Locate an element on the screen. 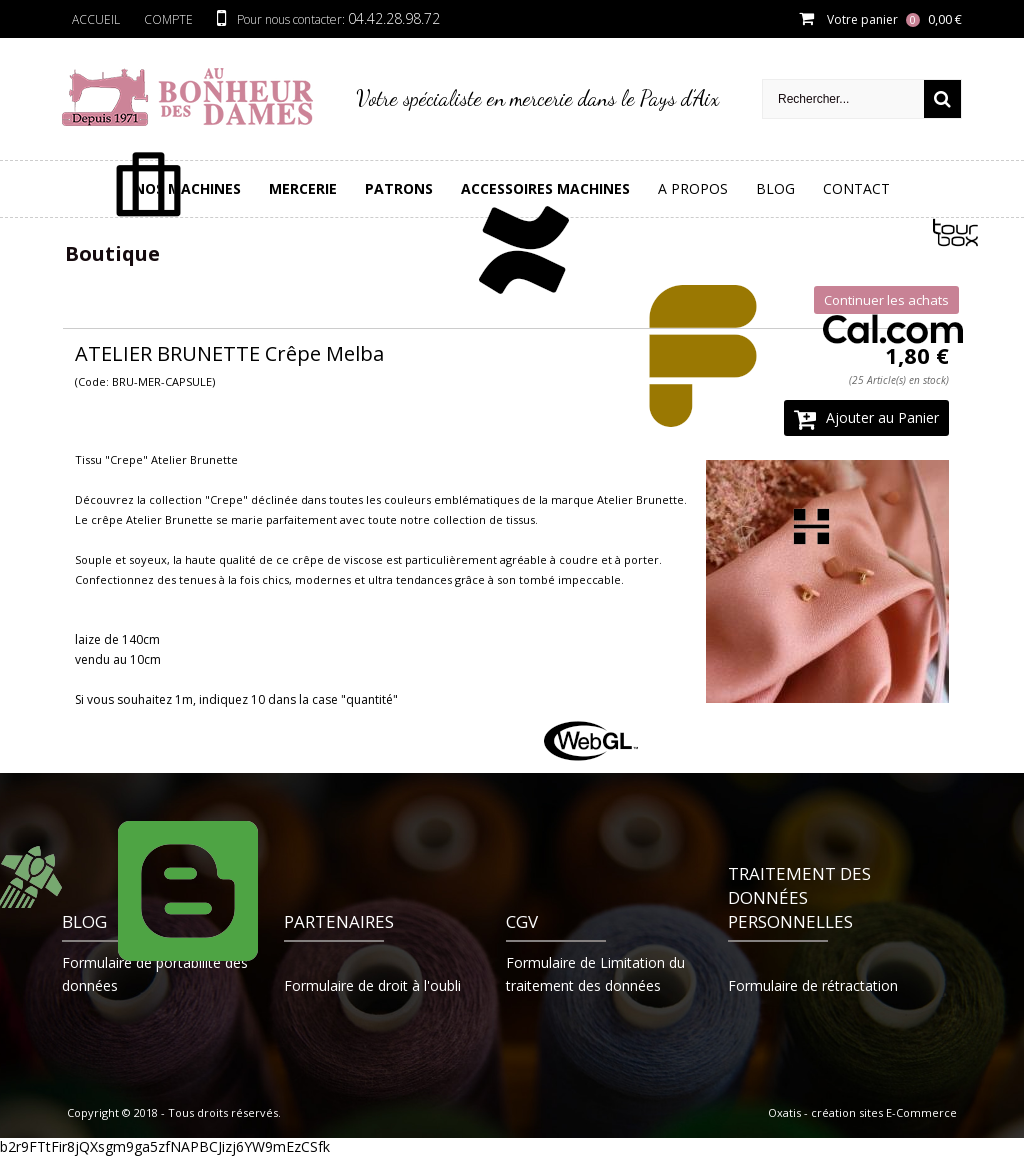  open Blogger app is located at coordinates (188, 891).